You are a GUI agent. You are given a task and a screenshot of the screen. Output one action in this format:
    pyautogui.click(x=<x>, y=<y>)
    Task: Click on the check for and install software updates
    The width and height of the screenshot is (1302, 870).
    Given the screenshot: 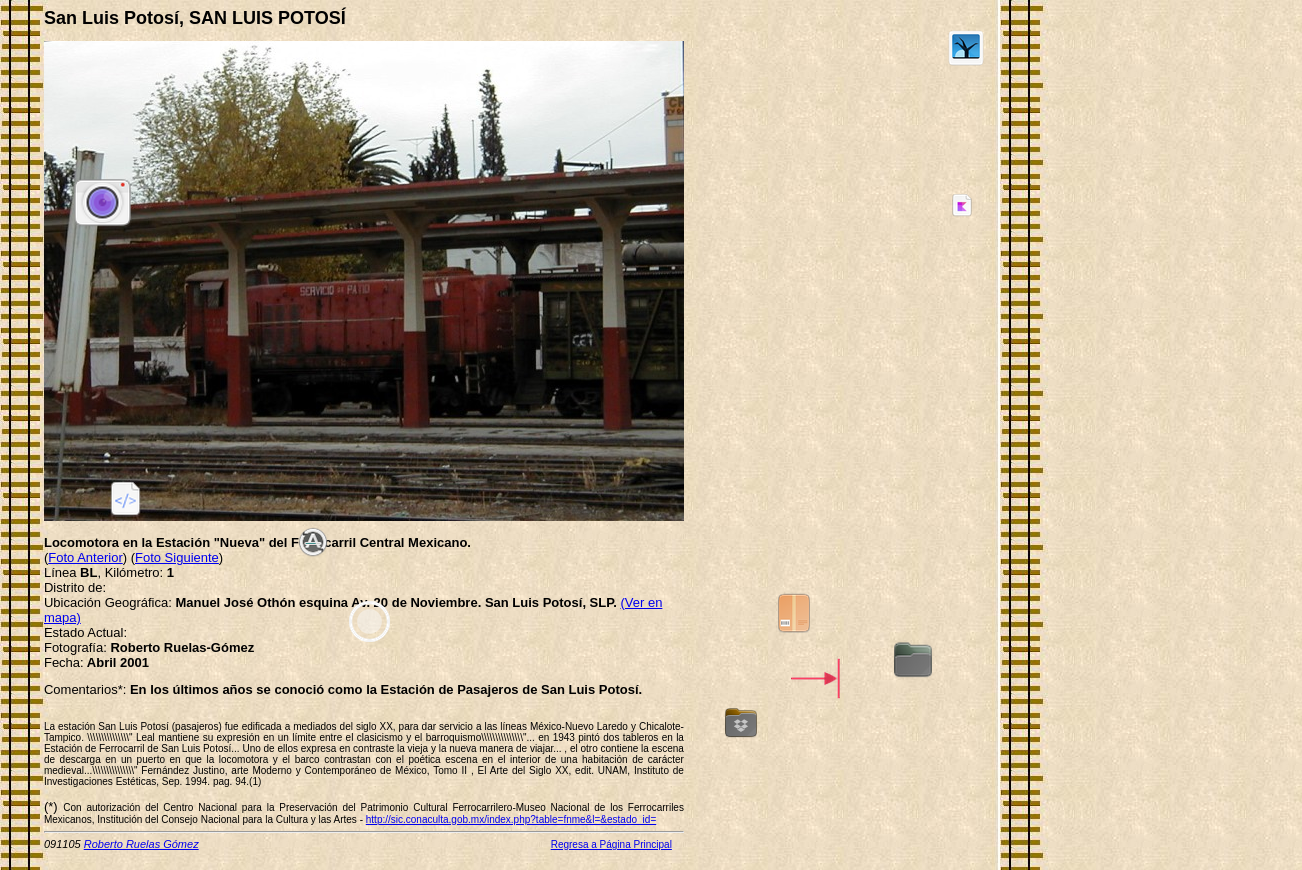 What is the action you would take?
    pyautogui.click(x=313, y=542)
    